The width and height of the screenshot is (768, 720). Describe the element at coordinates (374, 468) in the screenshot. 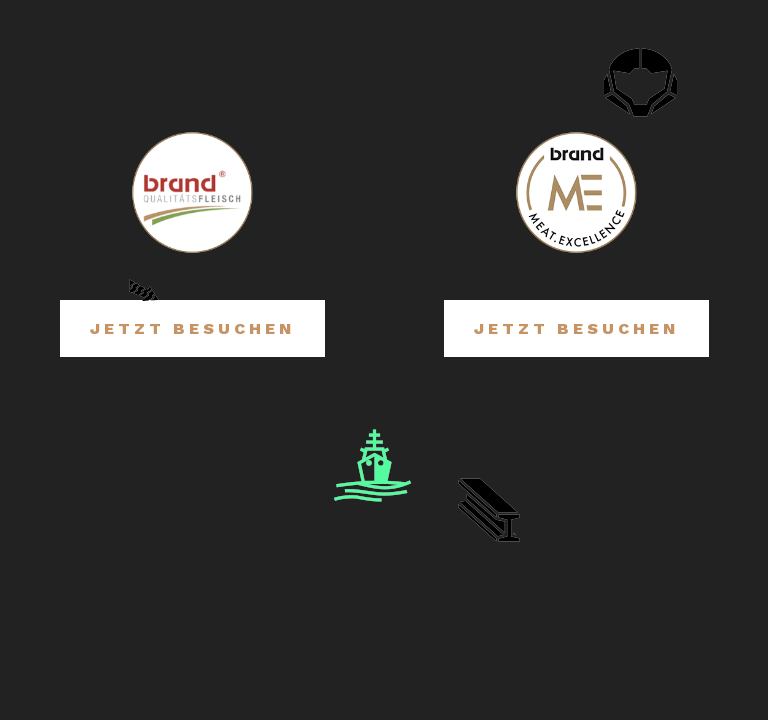

I see `play battleship game` at that location.